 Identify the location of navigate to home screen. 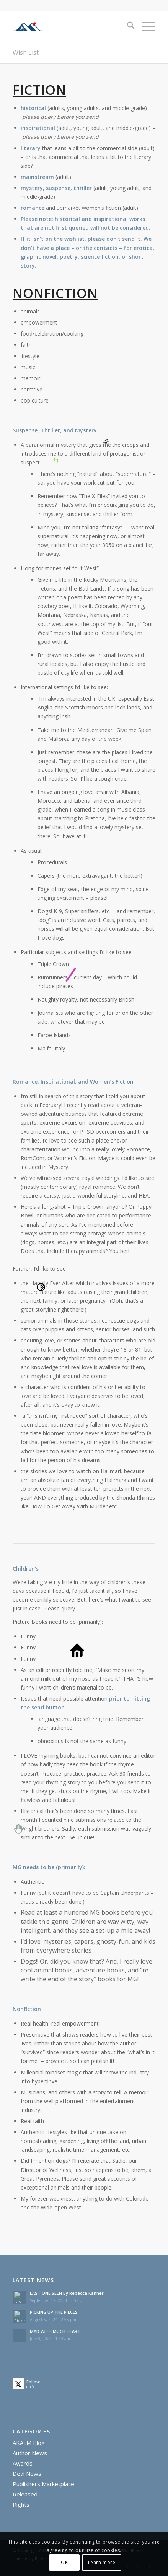
(77, 1650).